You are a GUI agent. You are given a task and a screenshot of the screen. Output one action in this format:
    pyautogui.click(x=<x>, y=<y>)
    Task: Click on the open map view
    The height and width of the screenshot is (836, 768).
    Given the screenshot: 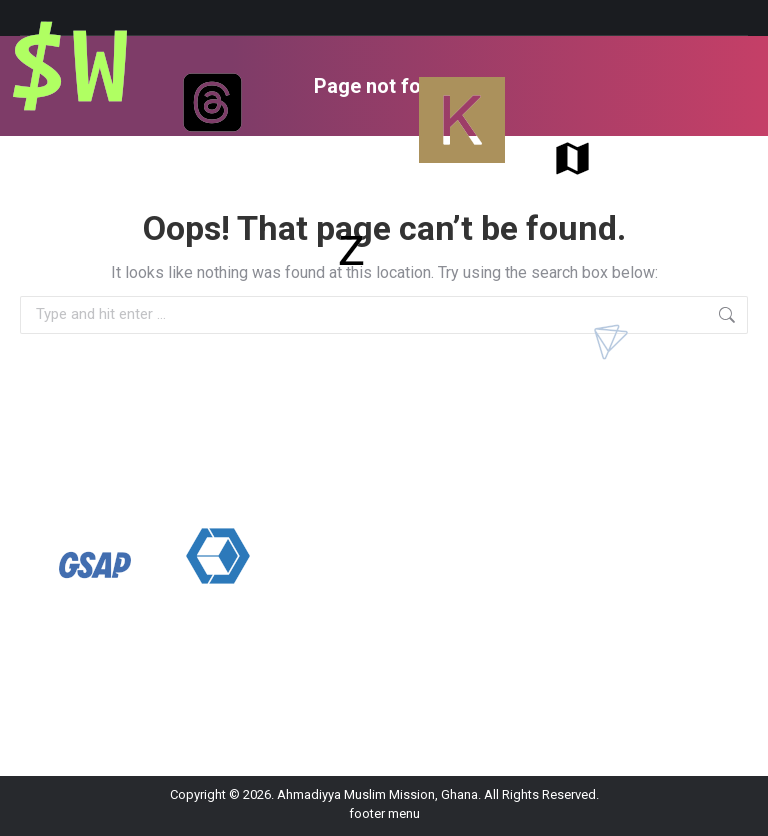 What is the action you would take?
    pyautogui.click(x=572, y=158)
    